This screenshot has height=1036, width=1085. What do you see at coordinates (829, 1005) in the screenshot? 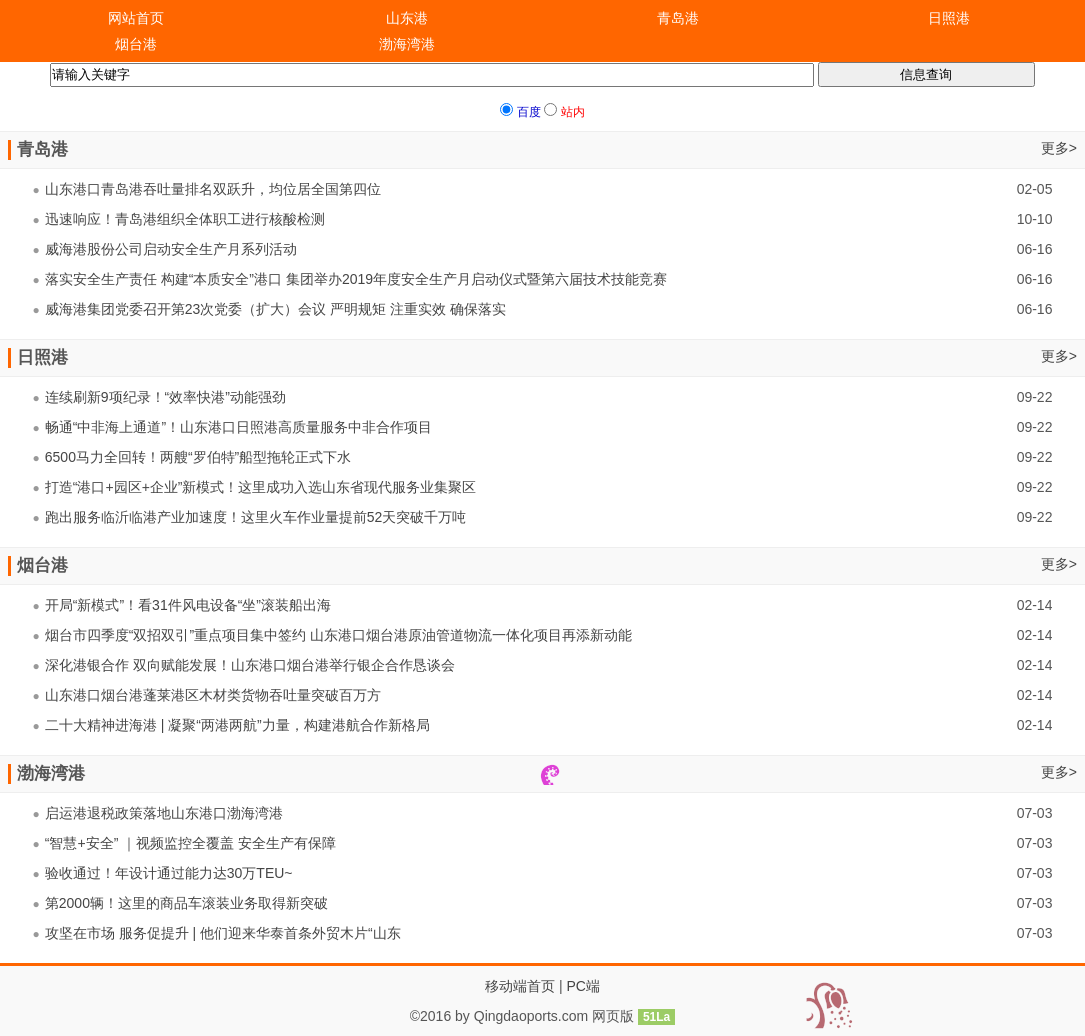
I see `indicates pollen or allergen levels in weather app` at bounding box center [829, 1005].